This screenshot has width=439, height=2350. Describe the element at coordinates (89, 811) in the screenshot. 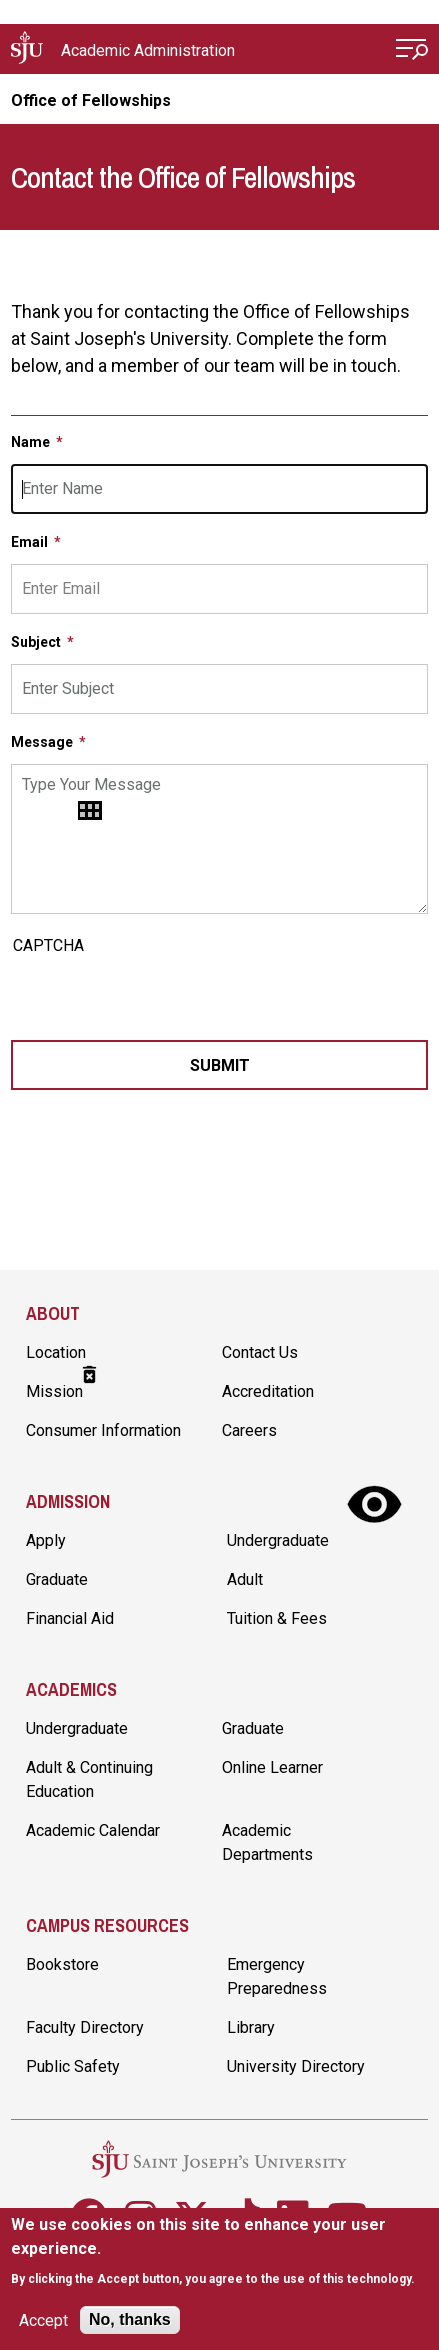

I see `switch to grid view layout` at that location.